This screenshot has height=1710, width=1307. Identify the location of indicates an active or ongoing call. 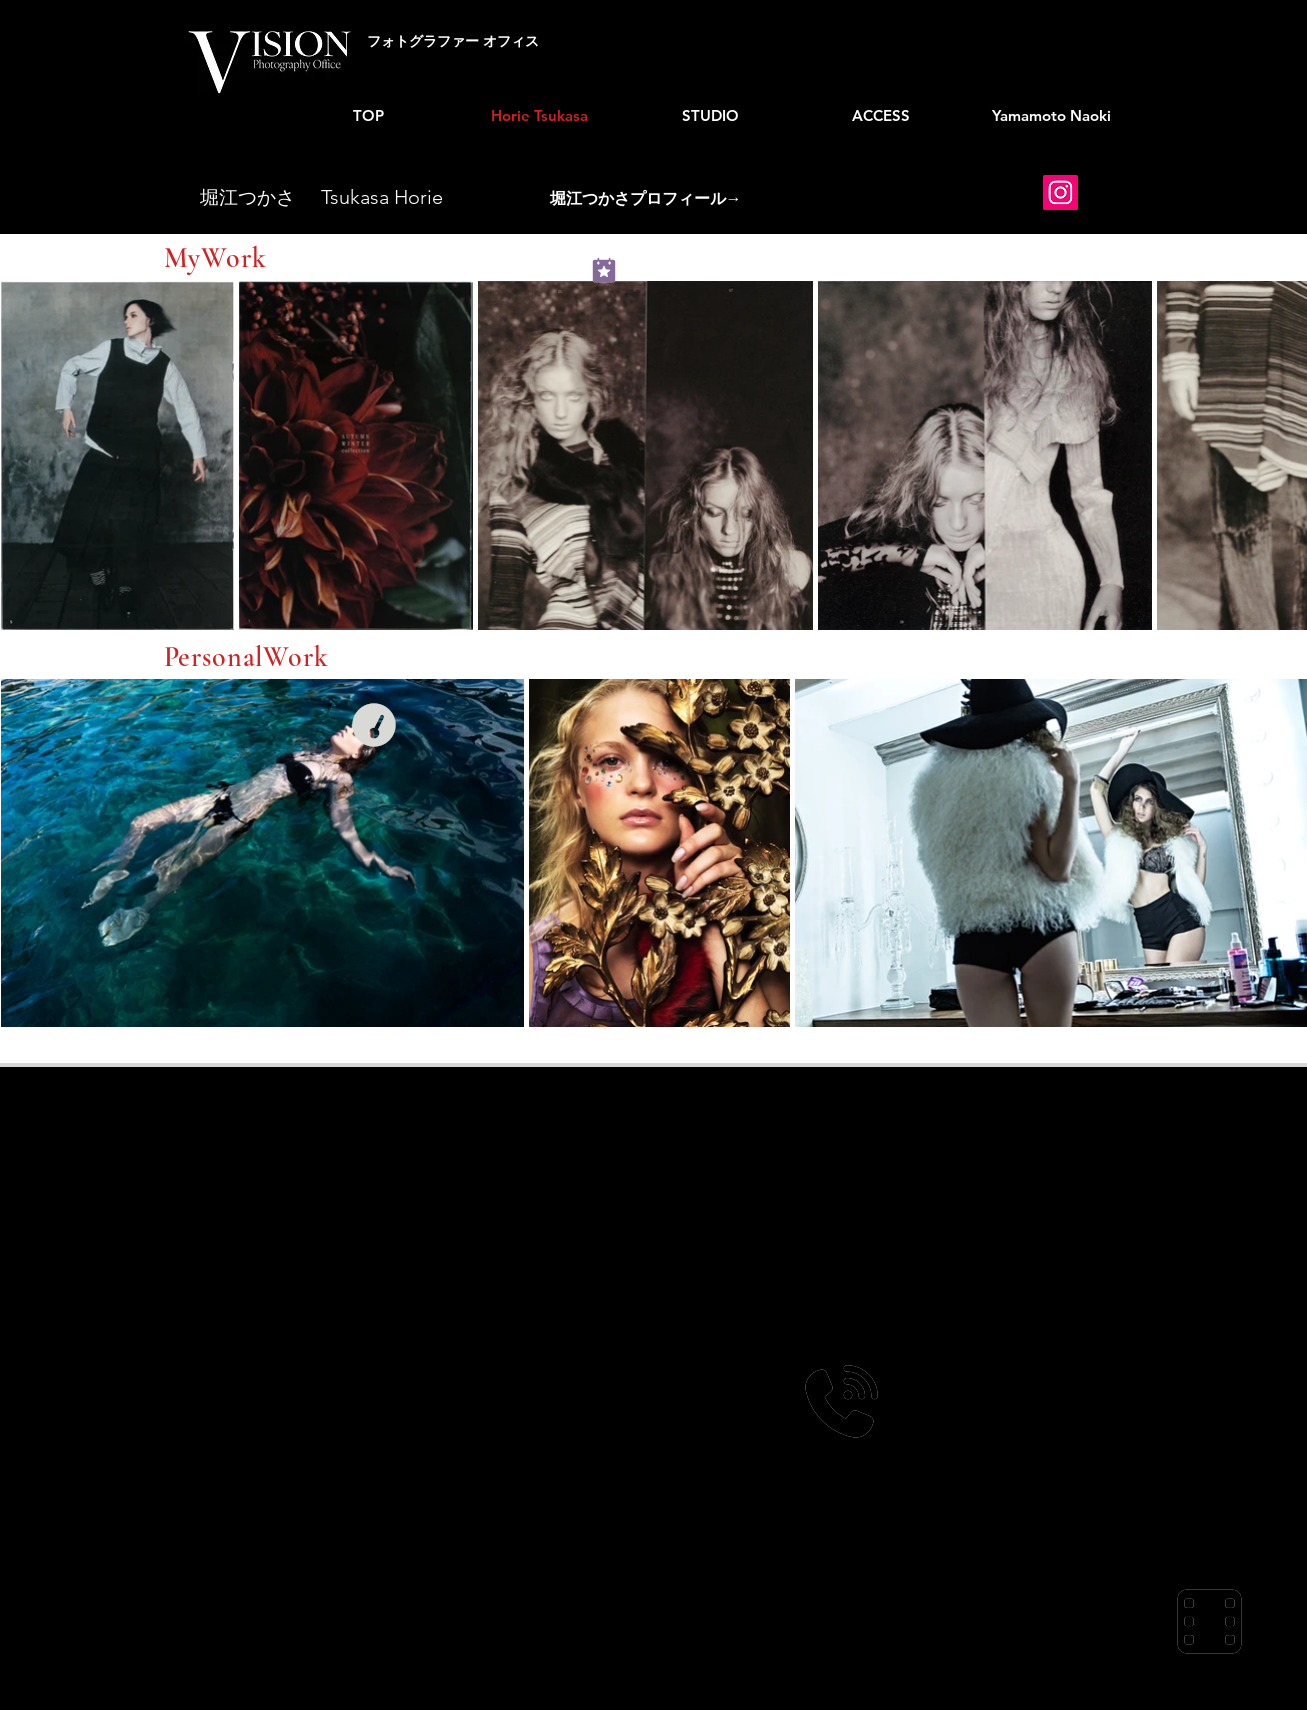
(839, 1403).